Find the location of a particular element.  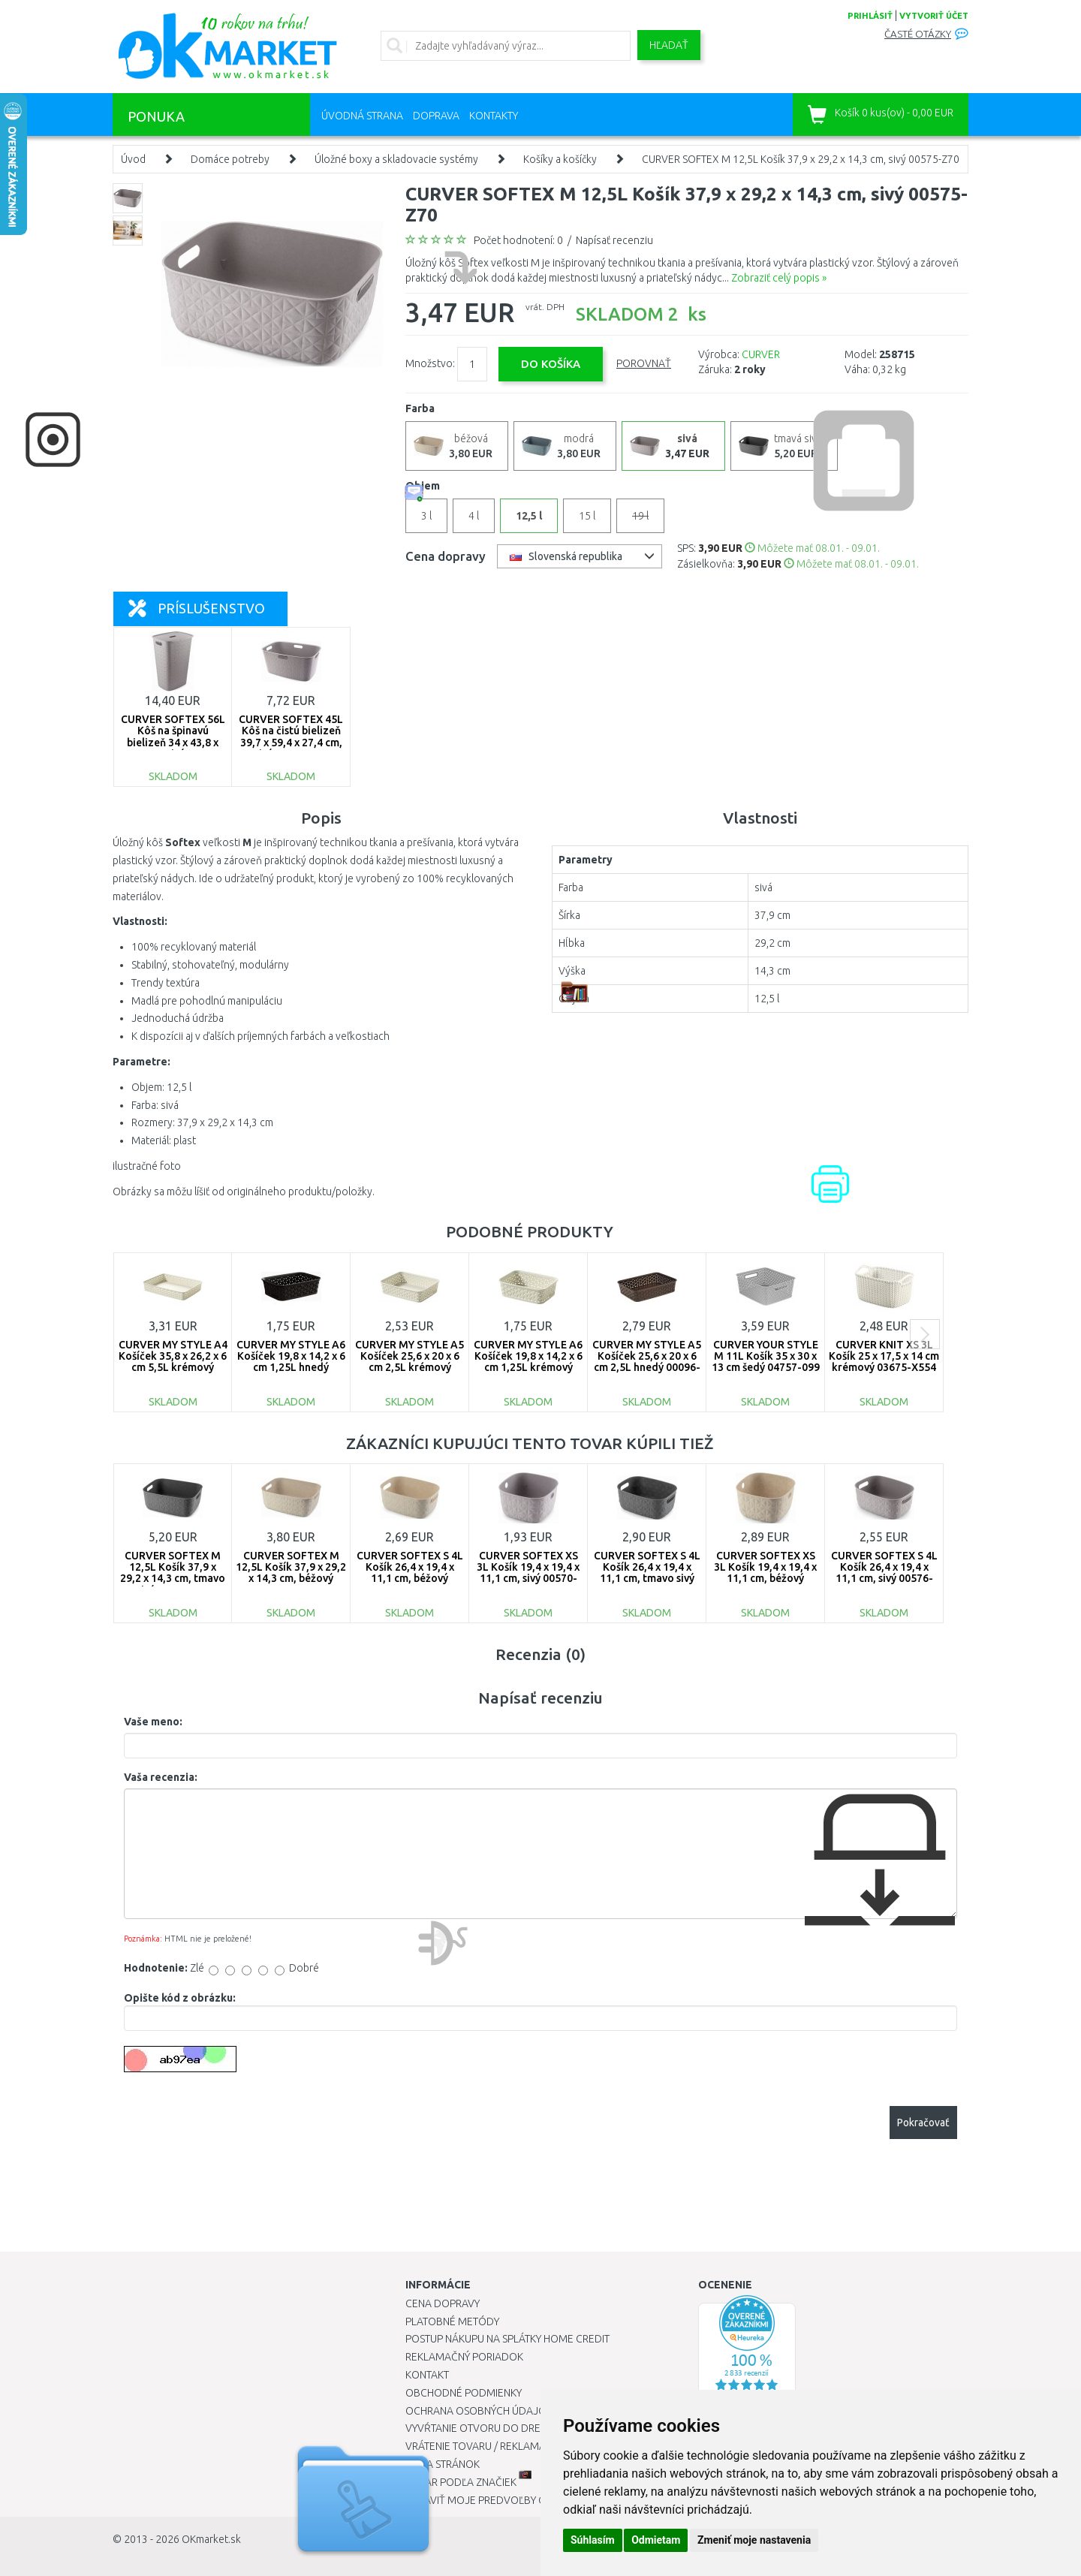

open your work files folder is located at coordinates (363, 2499).